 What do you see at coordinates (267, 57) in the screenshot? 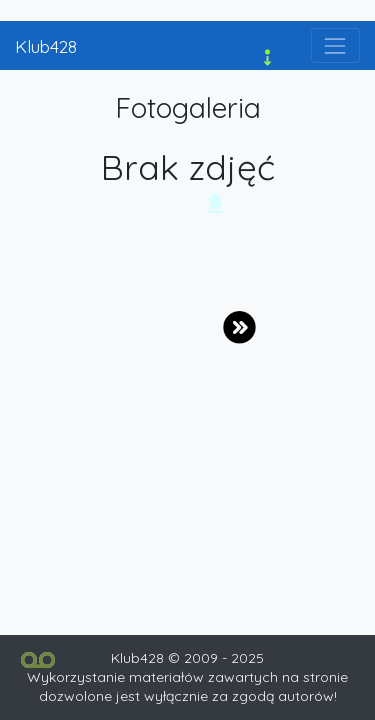
I see `move item down in a list` at bounding box center [267, 57].